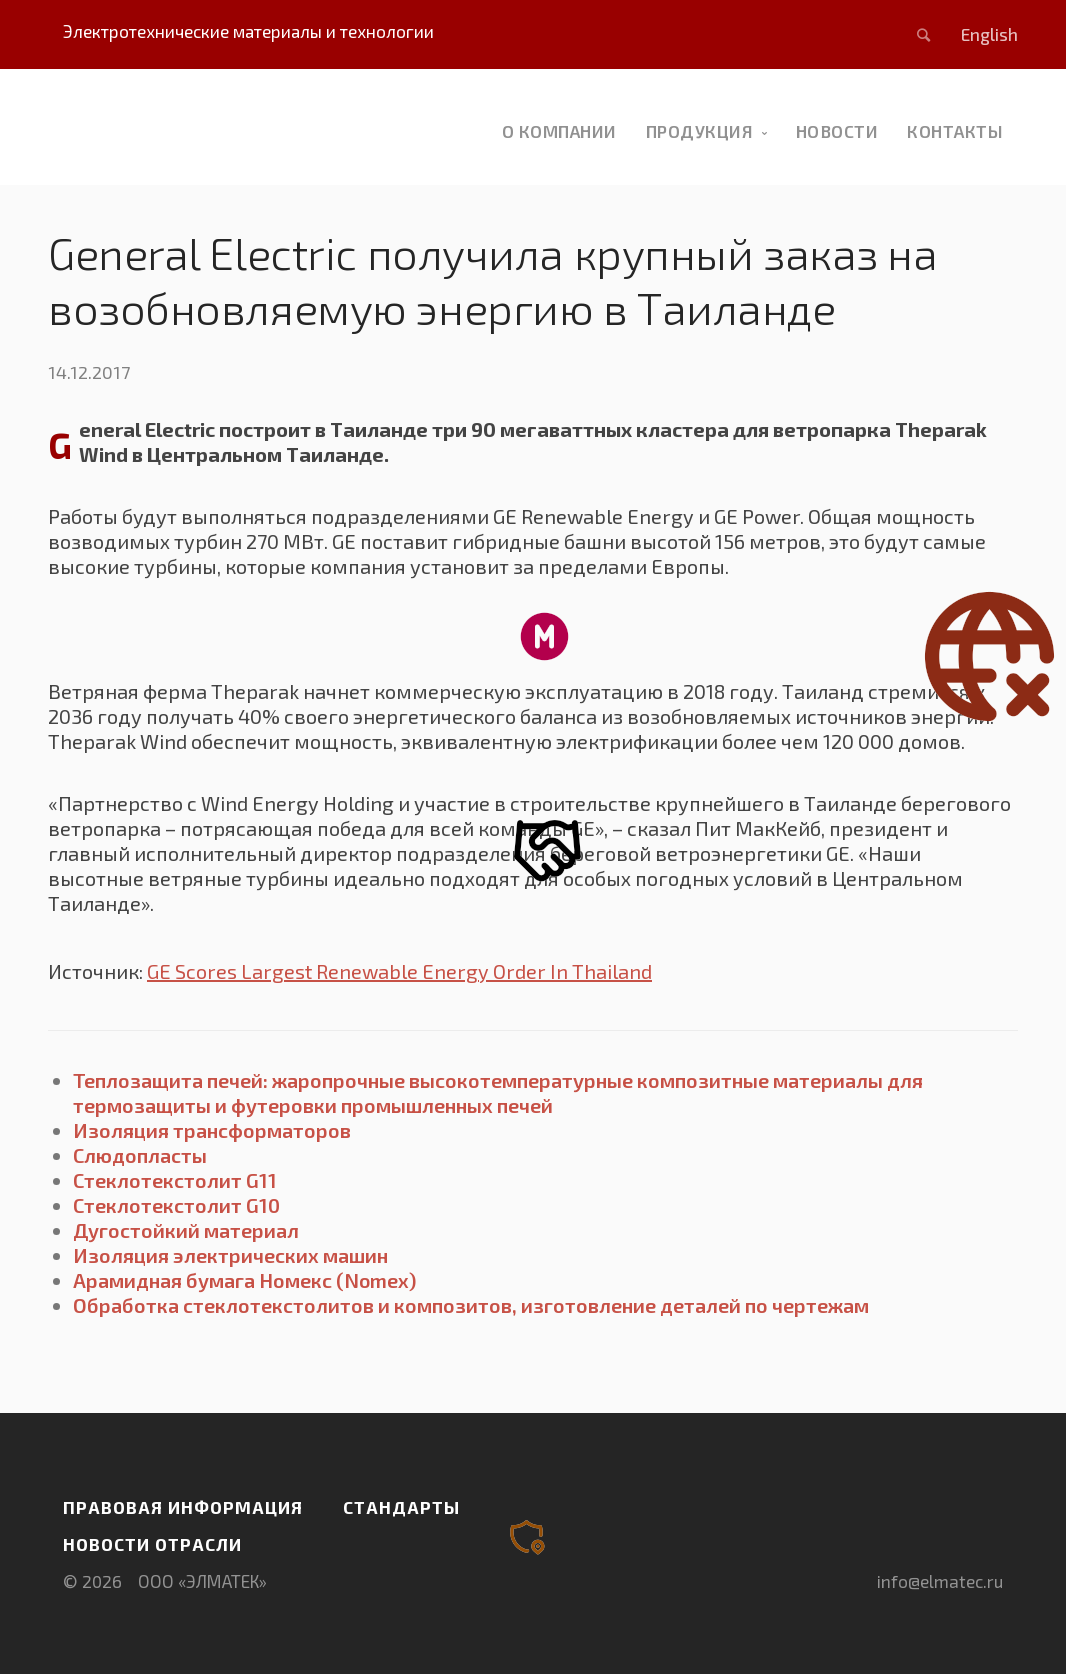 The width and height of the screenshot is (1066, 1674). Describe the element at coordinates (547, 850) in the screenshot. I see `indicates a partnership or collaboration feature` at that location.